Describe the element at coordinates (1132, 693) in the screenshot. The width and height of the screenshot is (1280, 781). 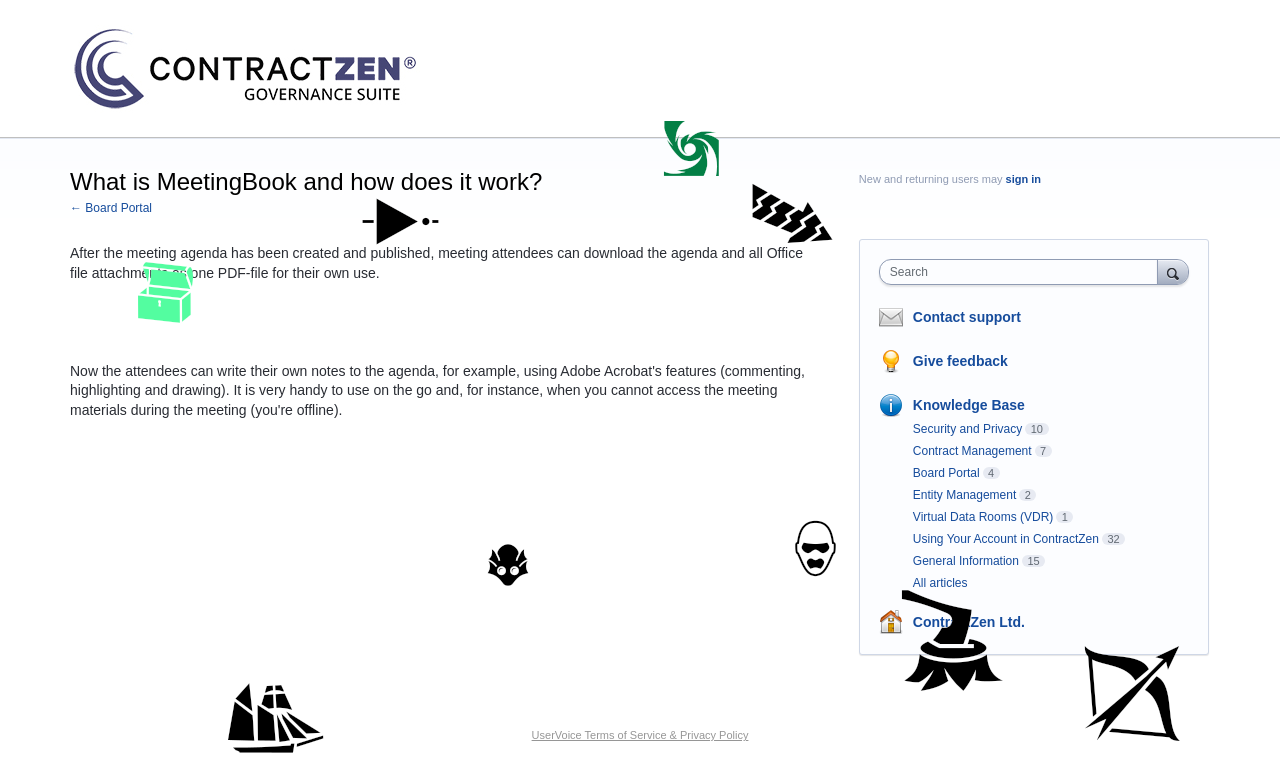
I see `archery or ranged attack skill` at that location.